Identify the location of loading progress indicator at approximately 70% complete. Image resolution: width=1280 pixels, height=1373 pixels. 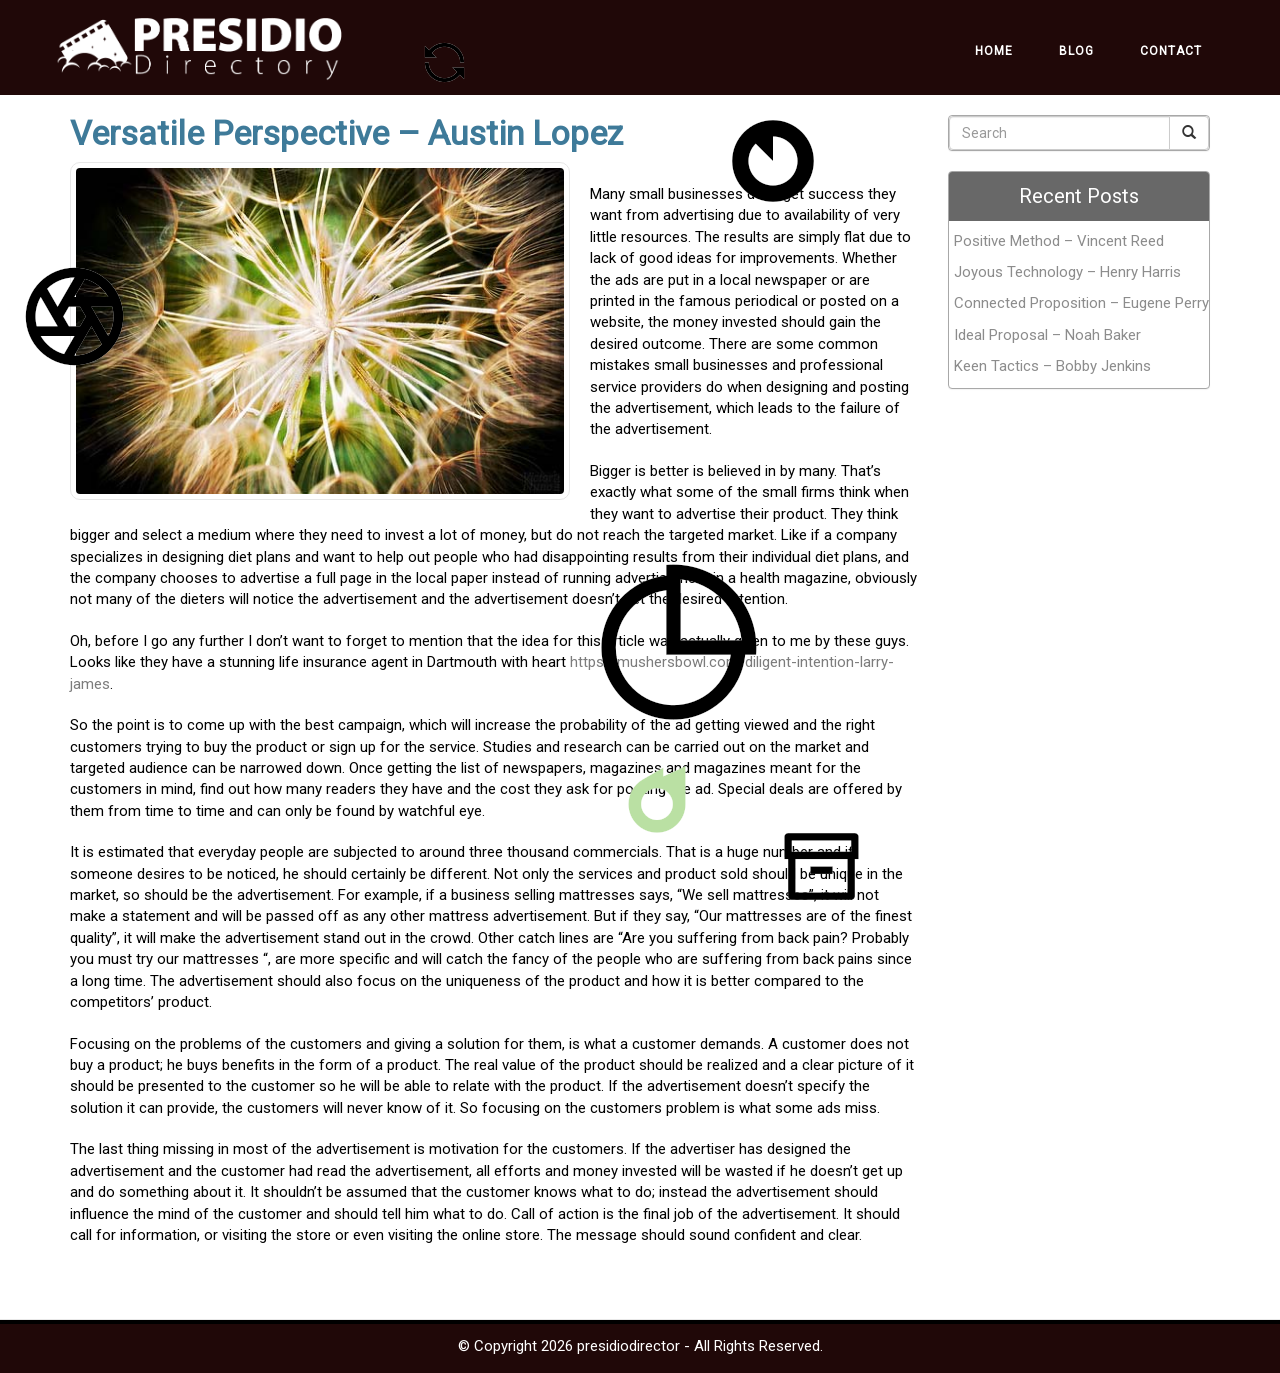
(773, 161).